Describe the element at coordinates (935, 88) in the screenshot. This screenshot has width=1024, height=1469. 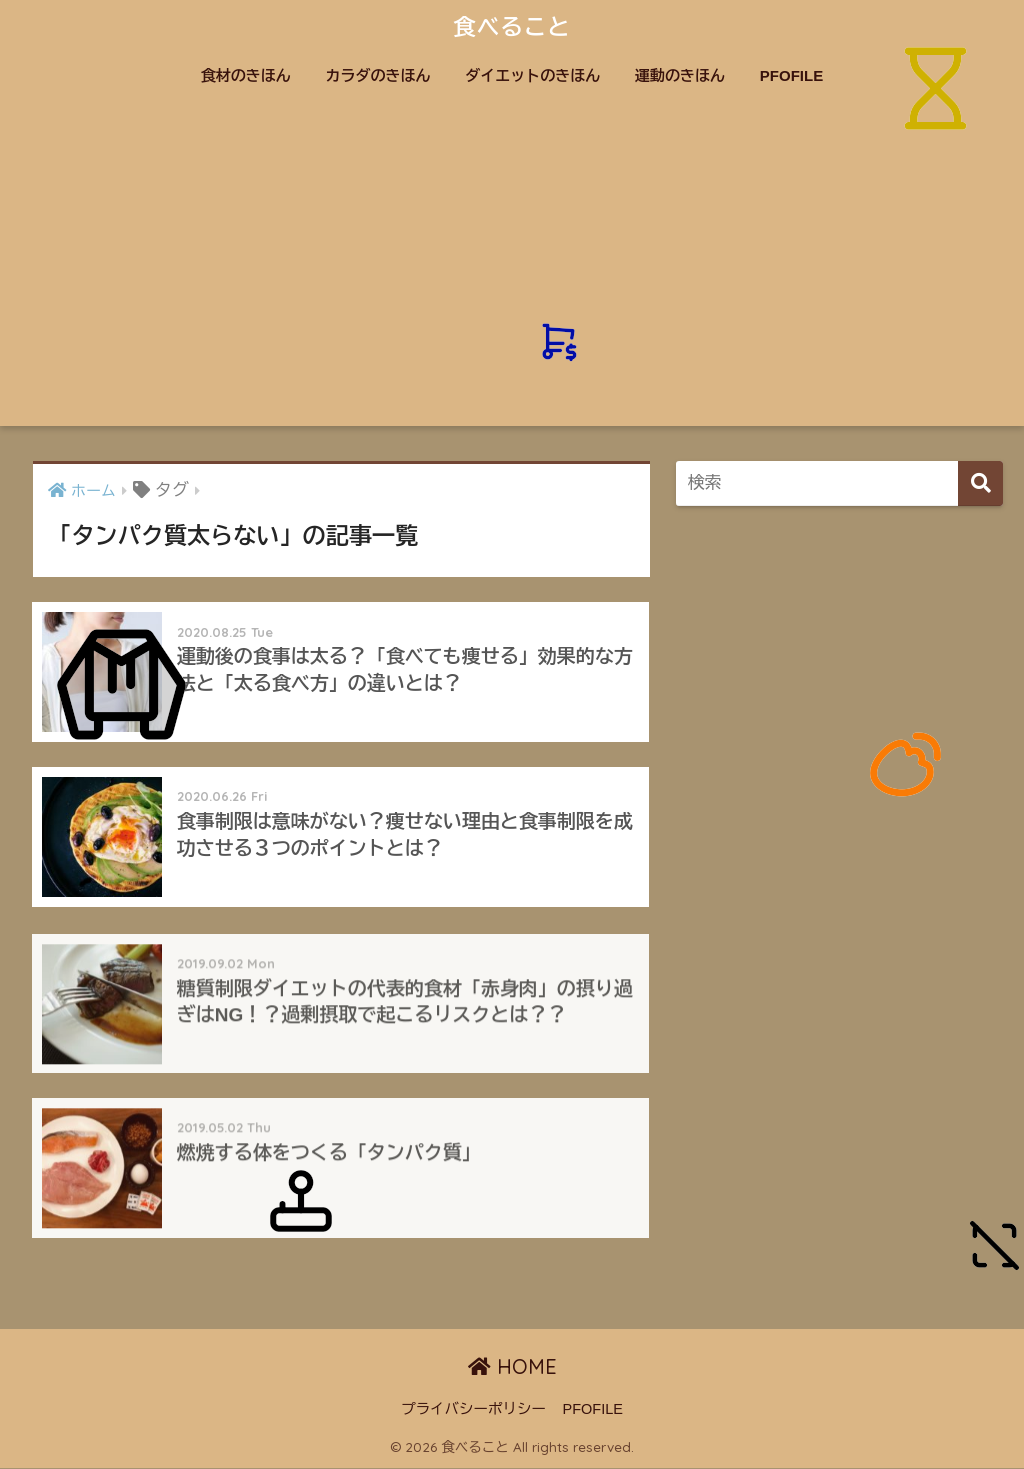
I see `indicates a process is waiting or pending` at that location.